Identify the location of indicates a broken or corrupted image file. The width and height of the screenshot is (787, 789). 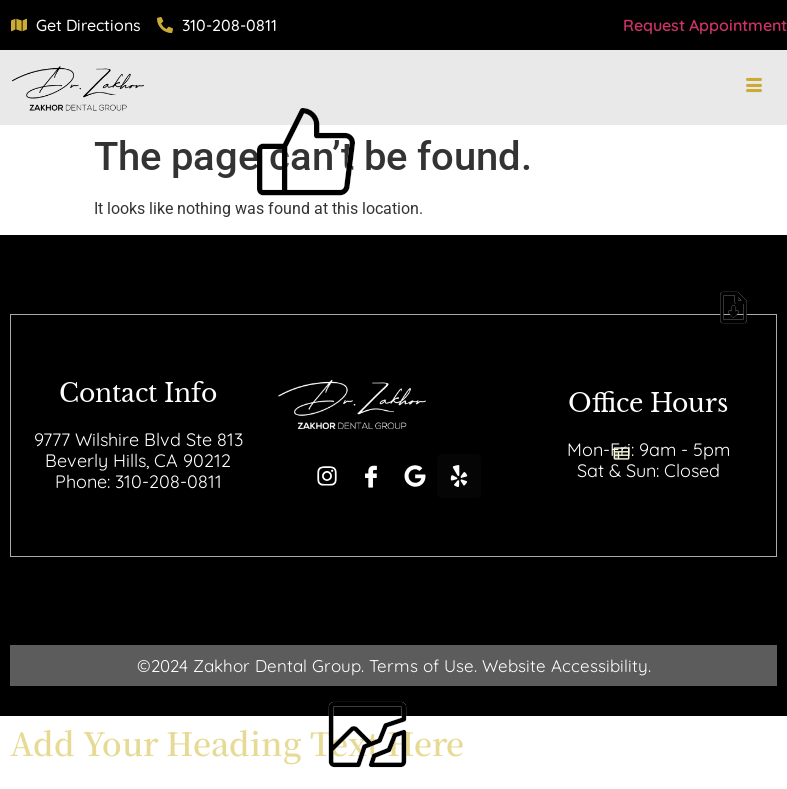
(367, 734).